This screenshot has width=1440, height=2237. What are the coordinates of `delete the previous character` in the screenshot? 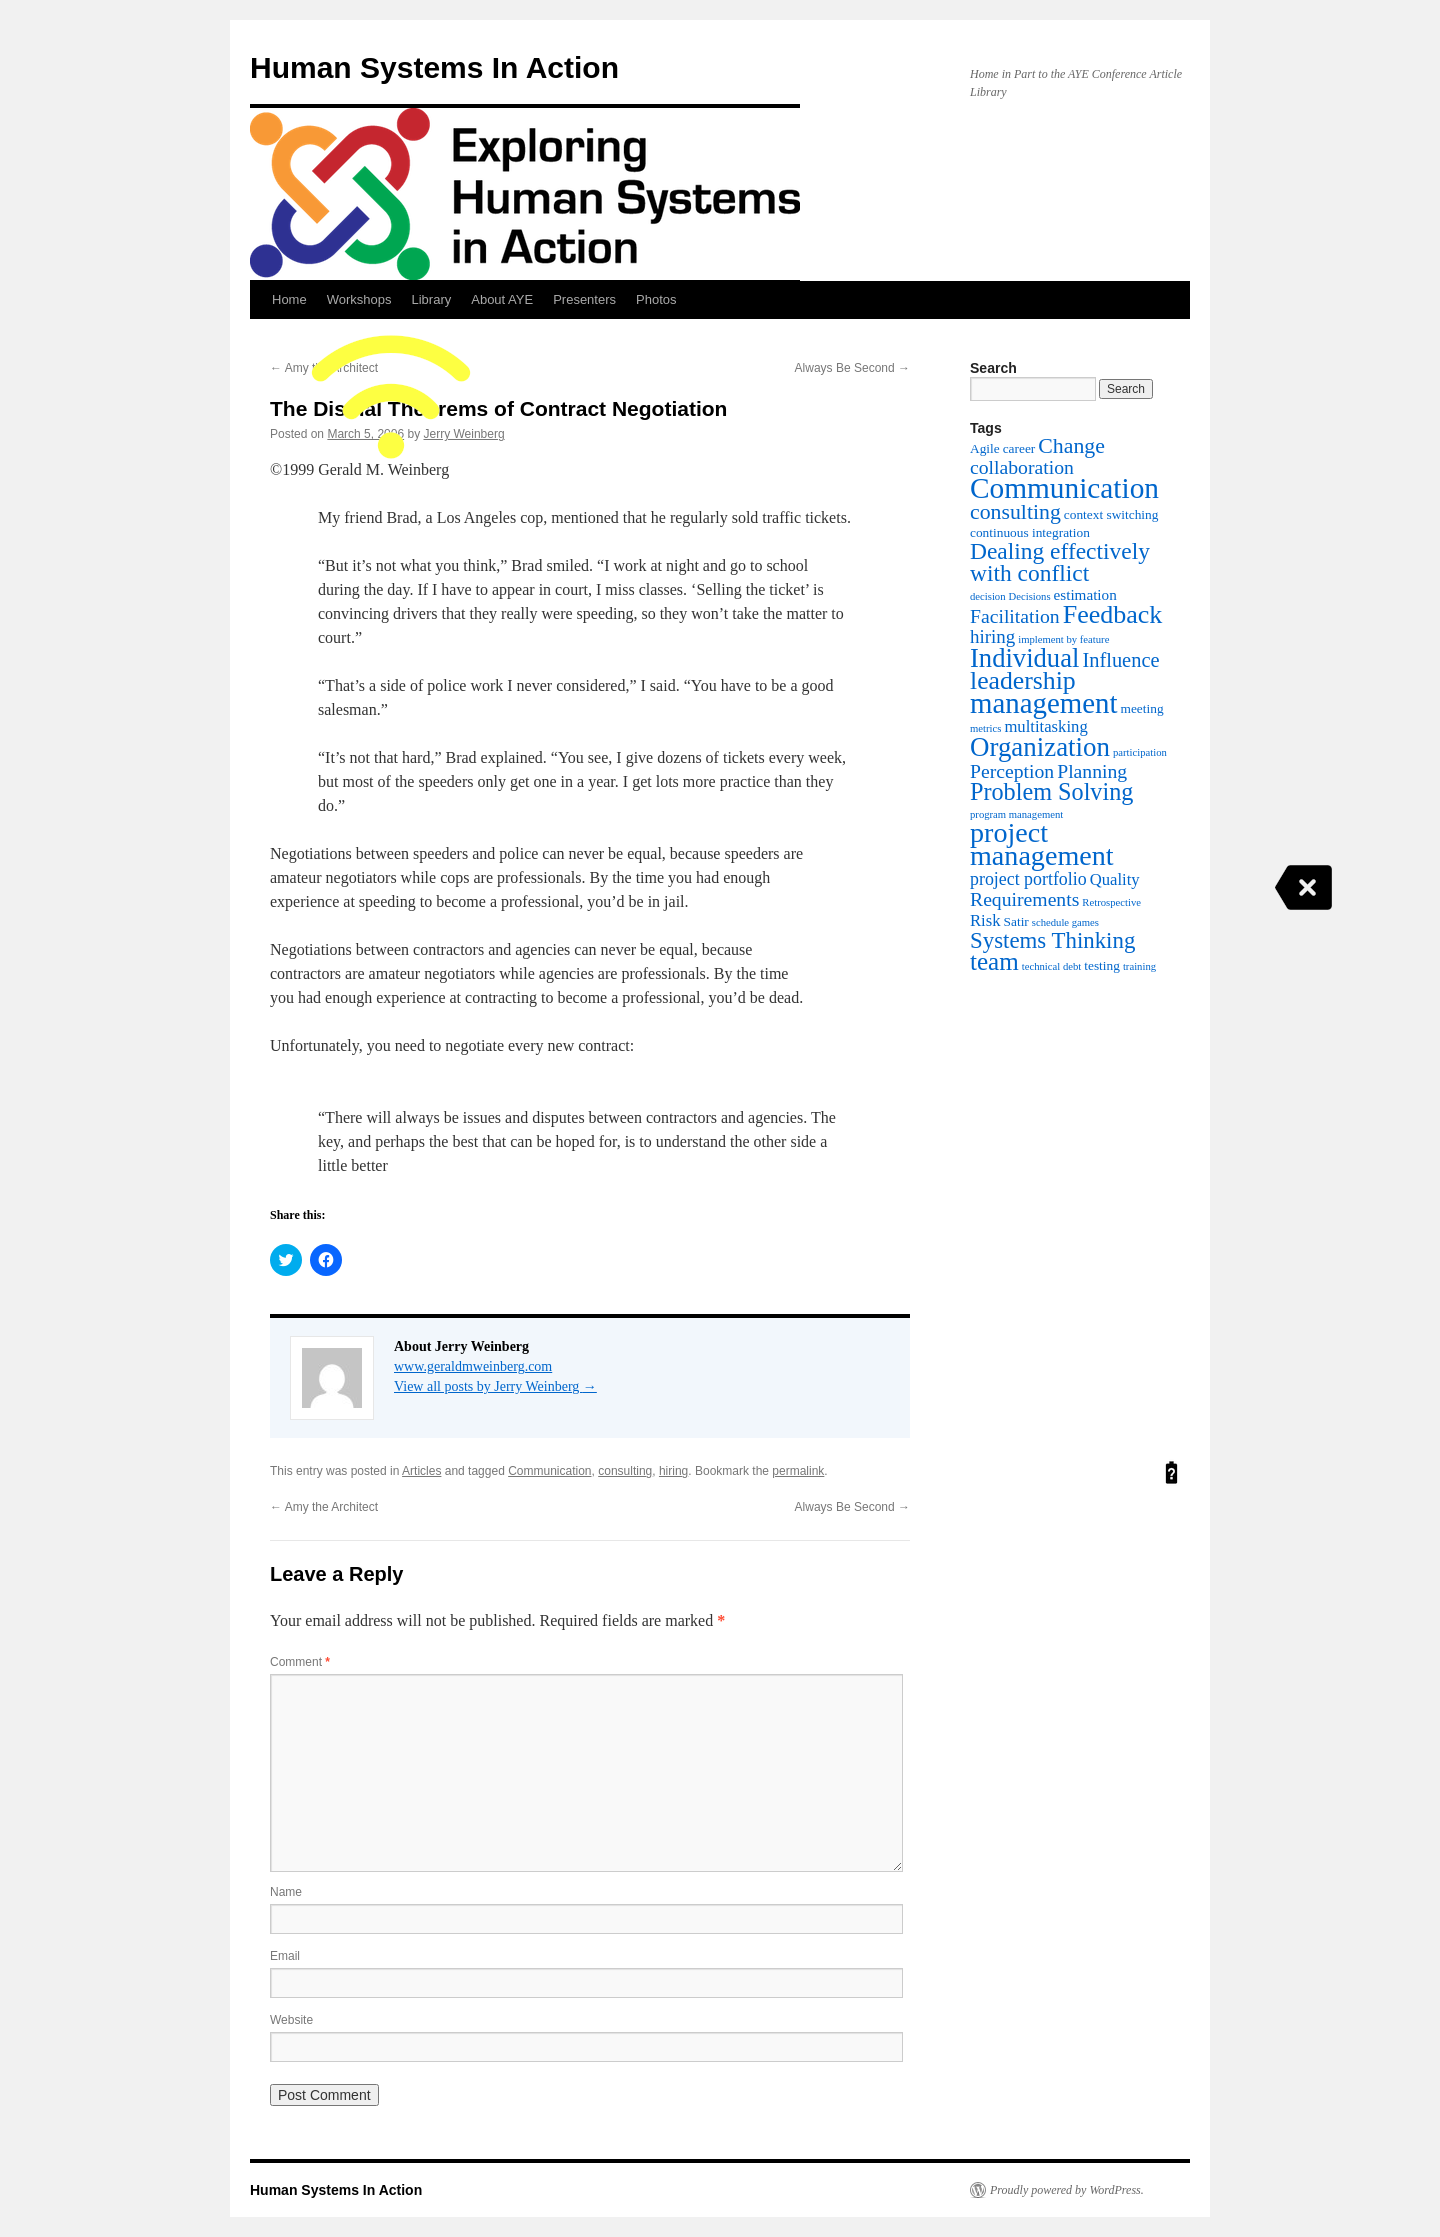 It's located at (1305, 887).